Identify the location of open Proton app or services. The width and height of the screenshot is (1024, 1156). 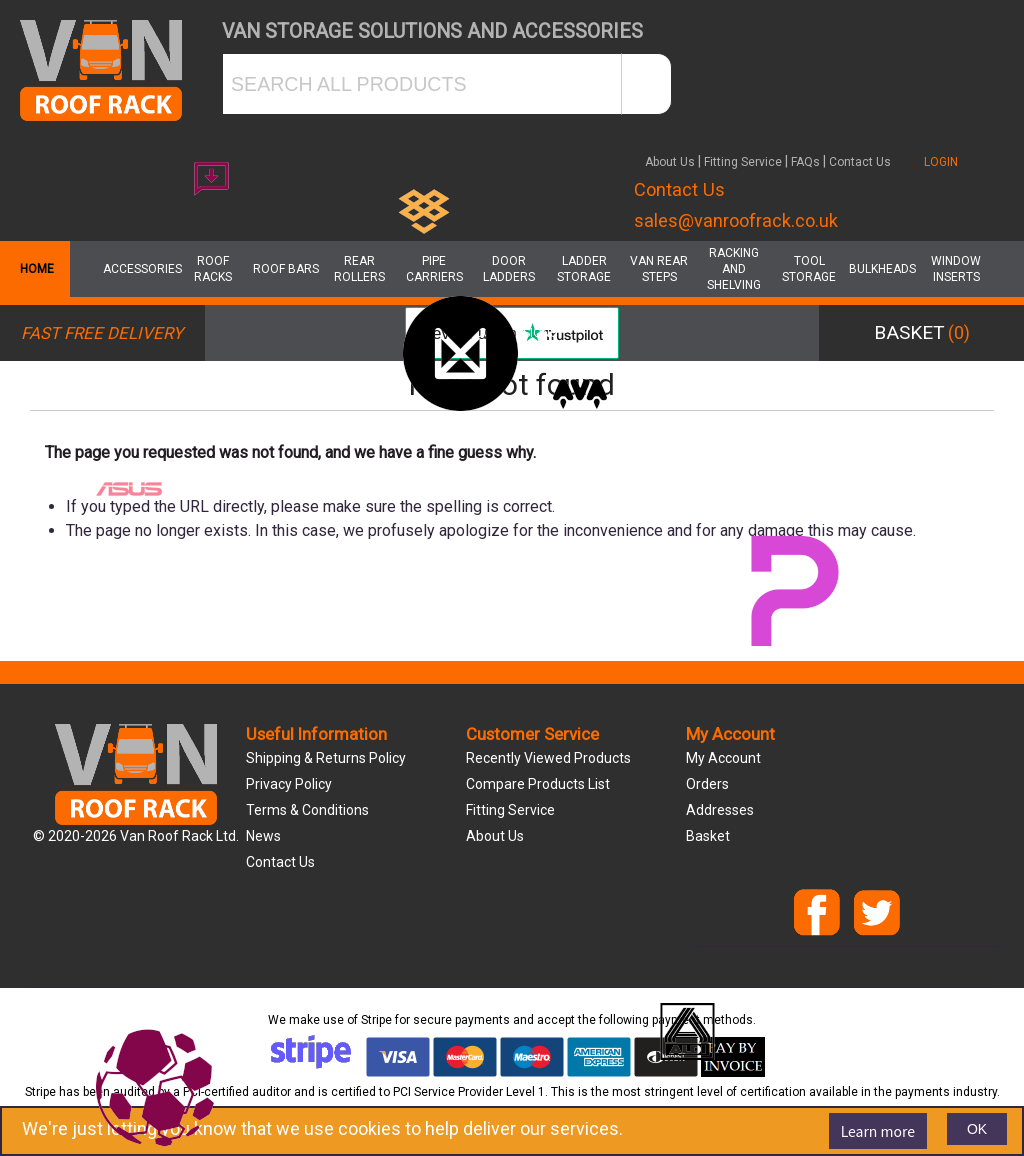
(795, 591).